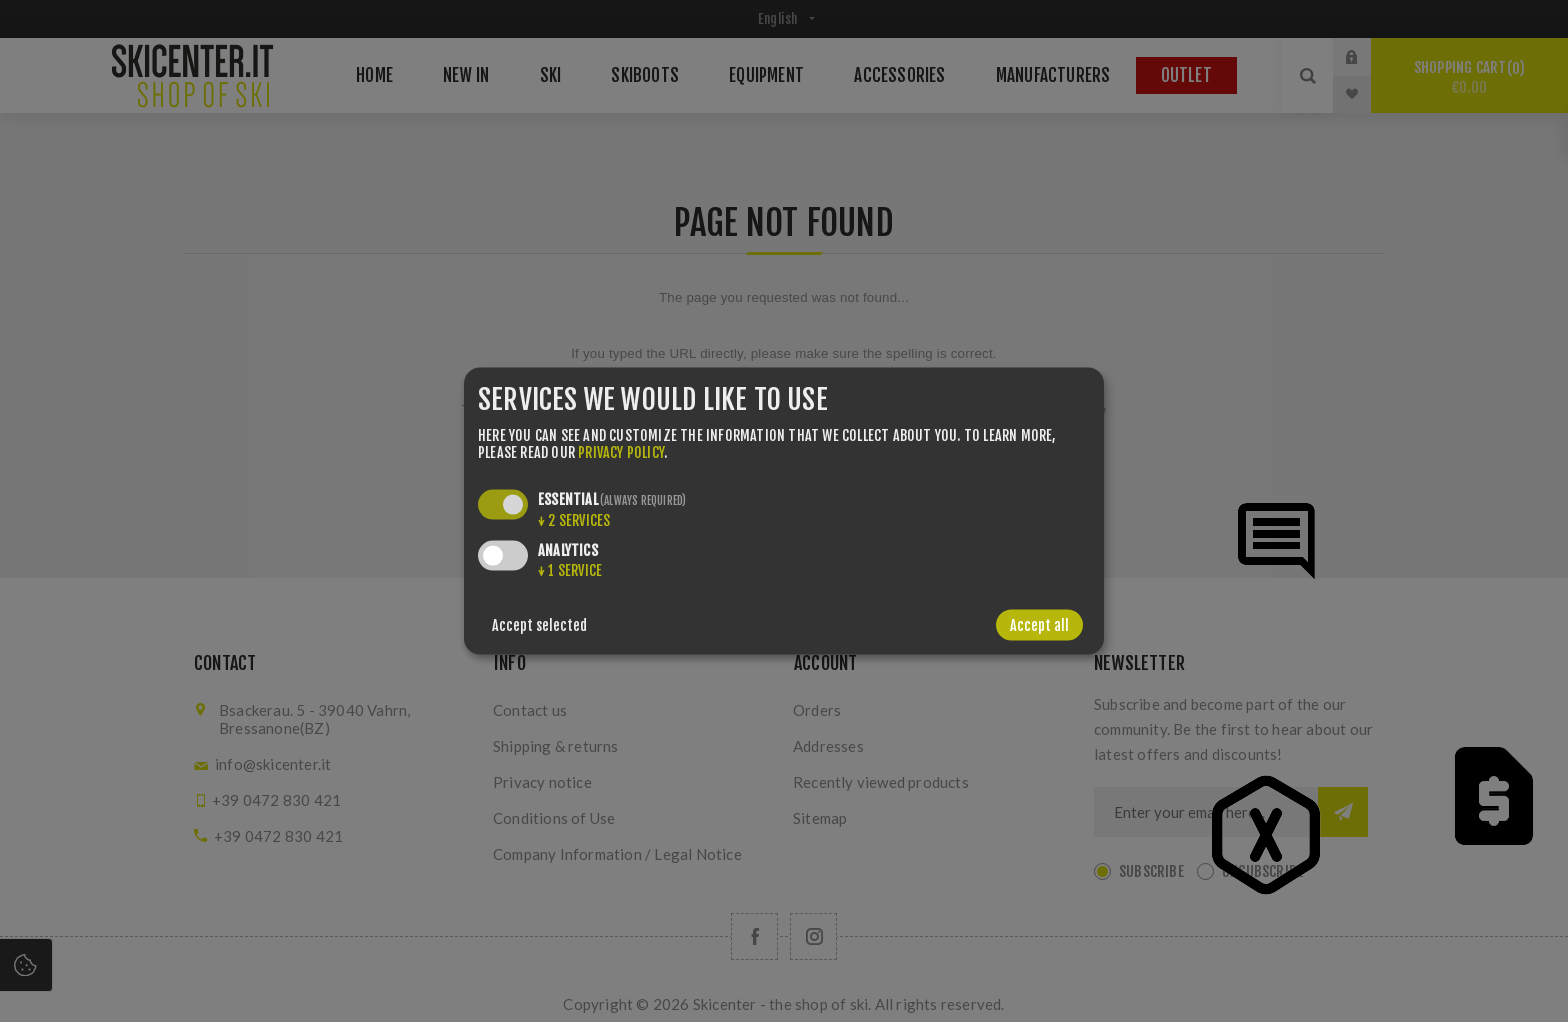  I want to click on close or cancel action, so click(1266, 835).